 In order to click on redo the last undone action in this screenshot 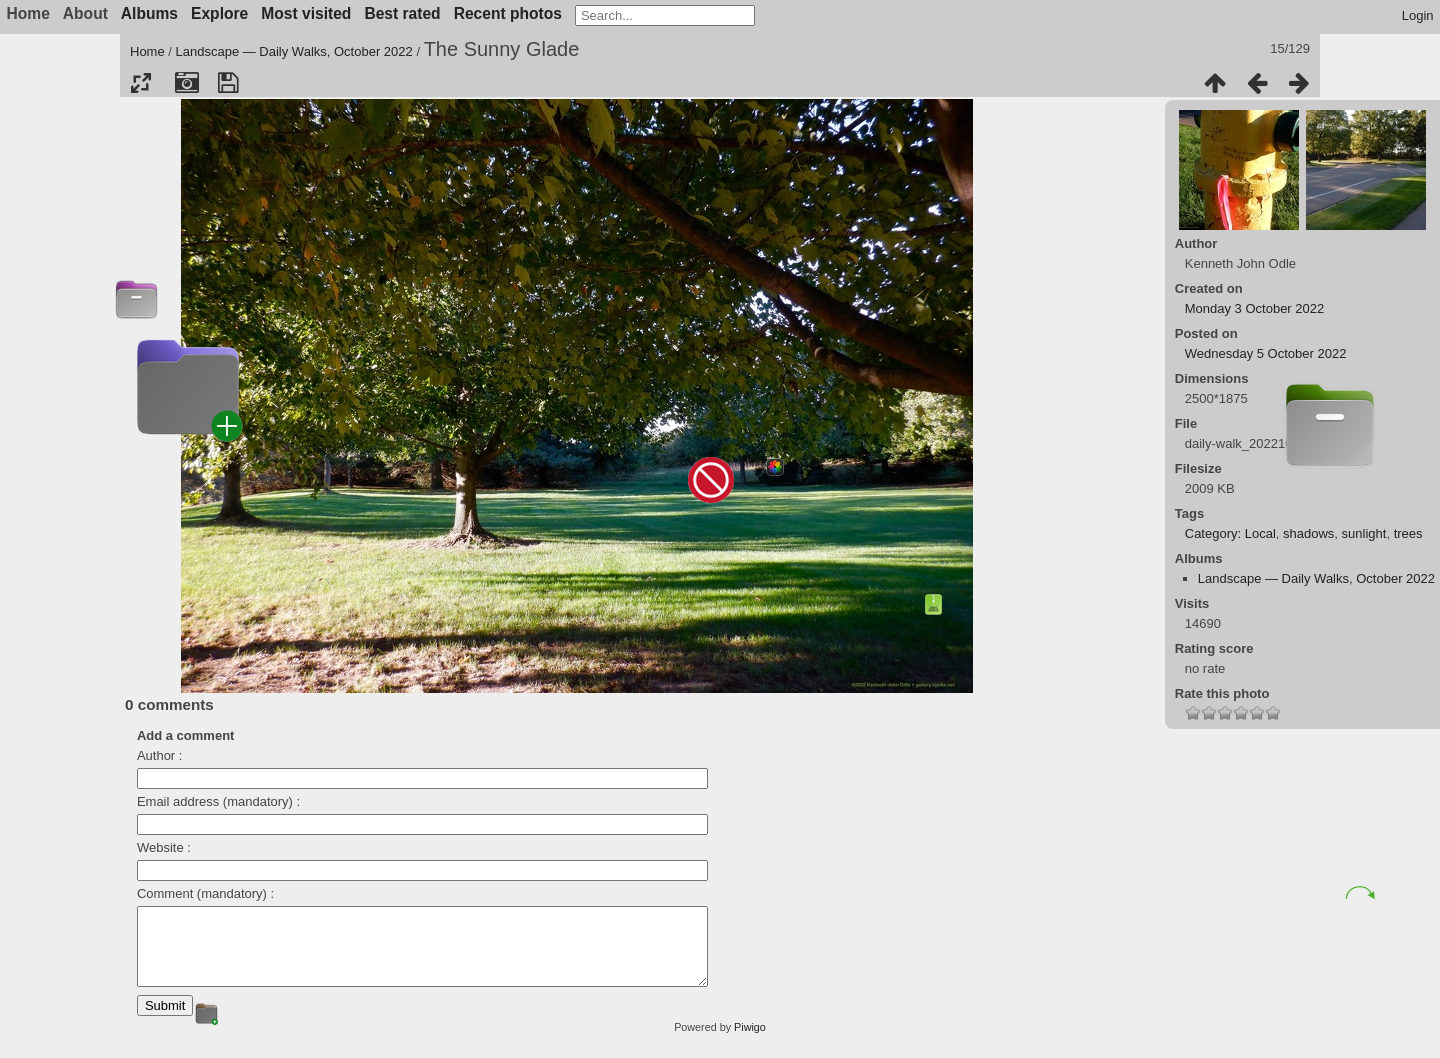, I will do `click(1360, 892)`.